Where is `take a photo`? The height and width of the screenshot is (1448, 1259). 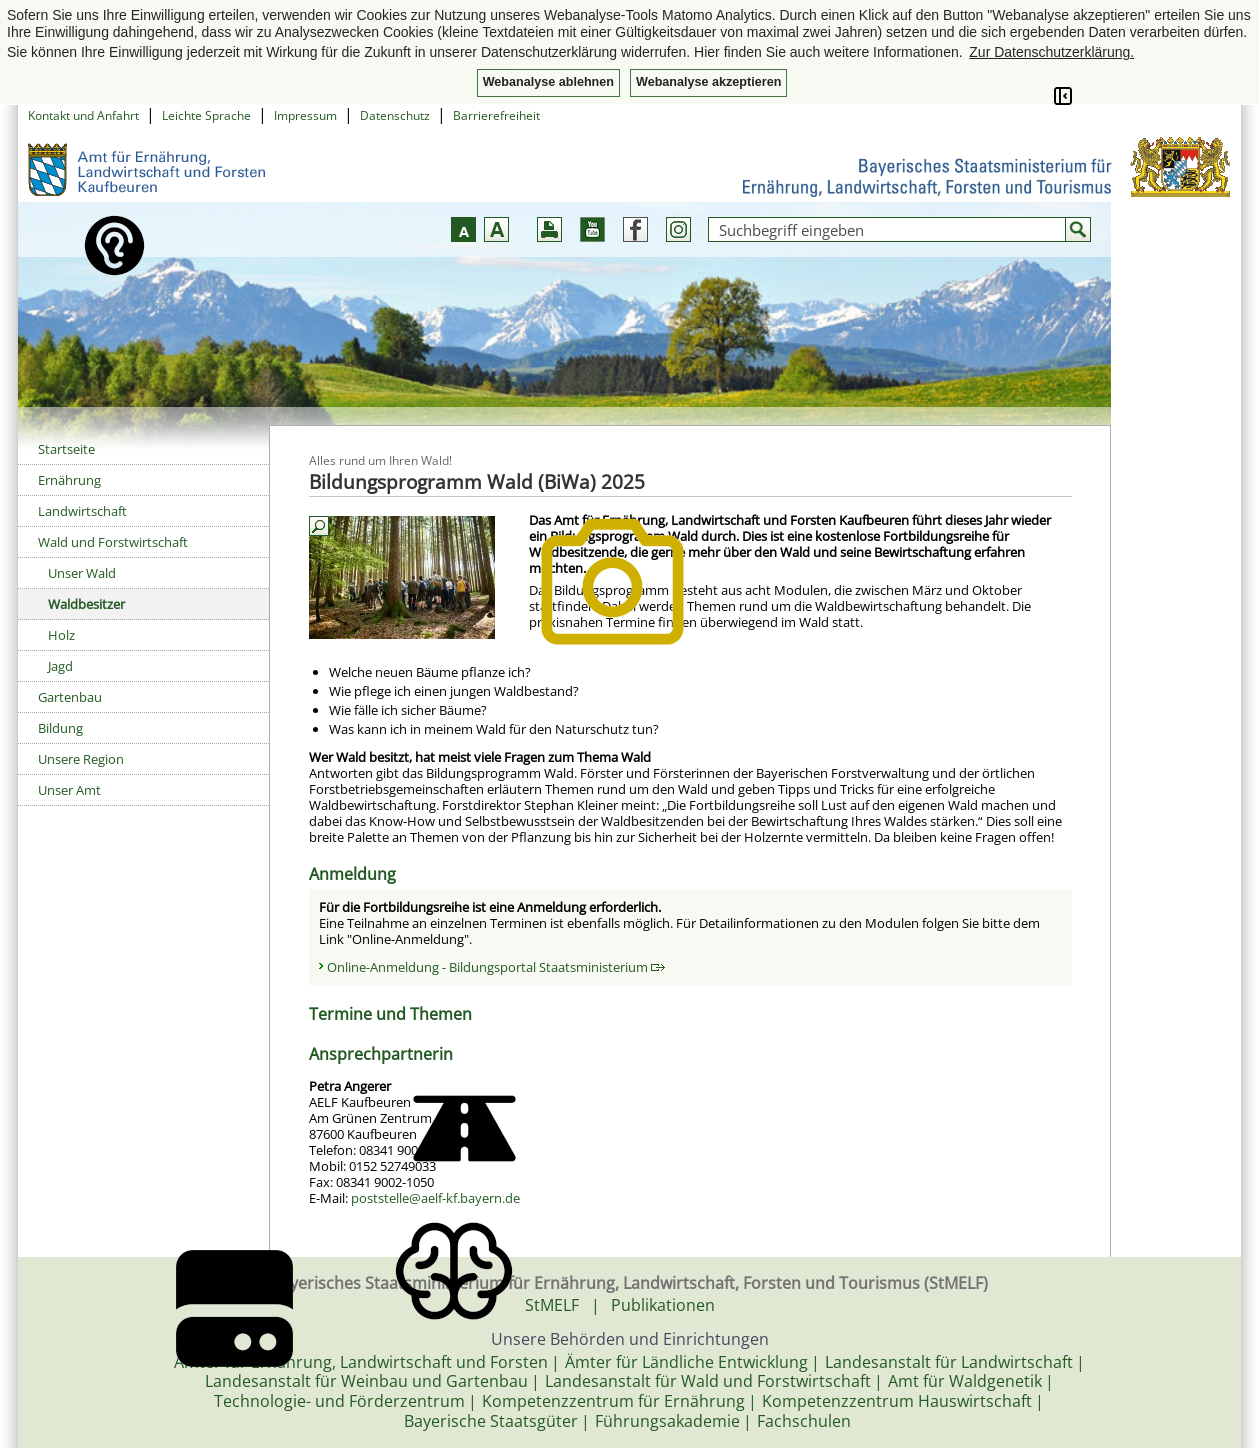 take a photo is located at coordinates (612, 584).